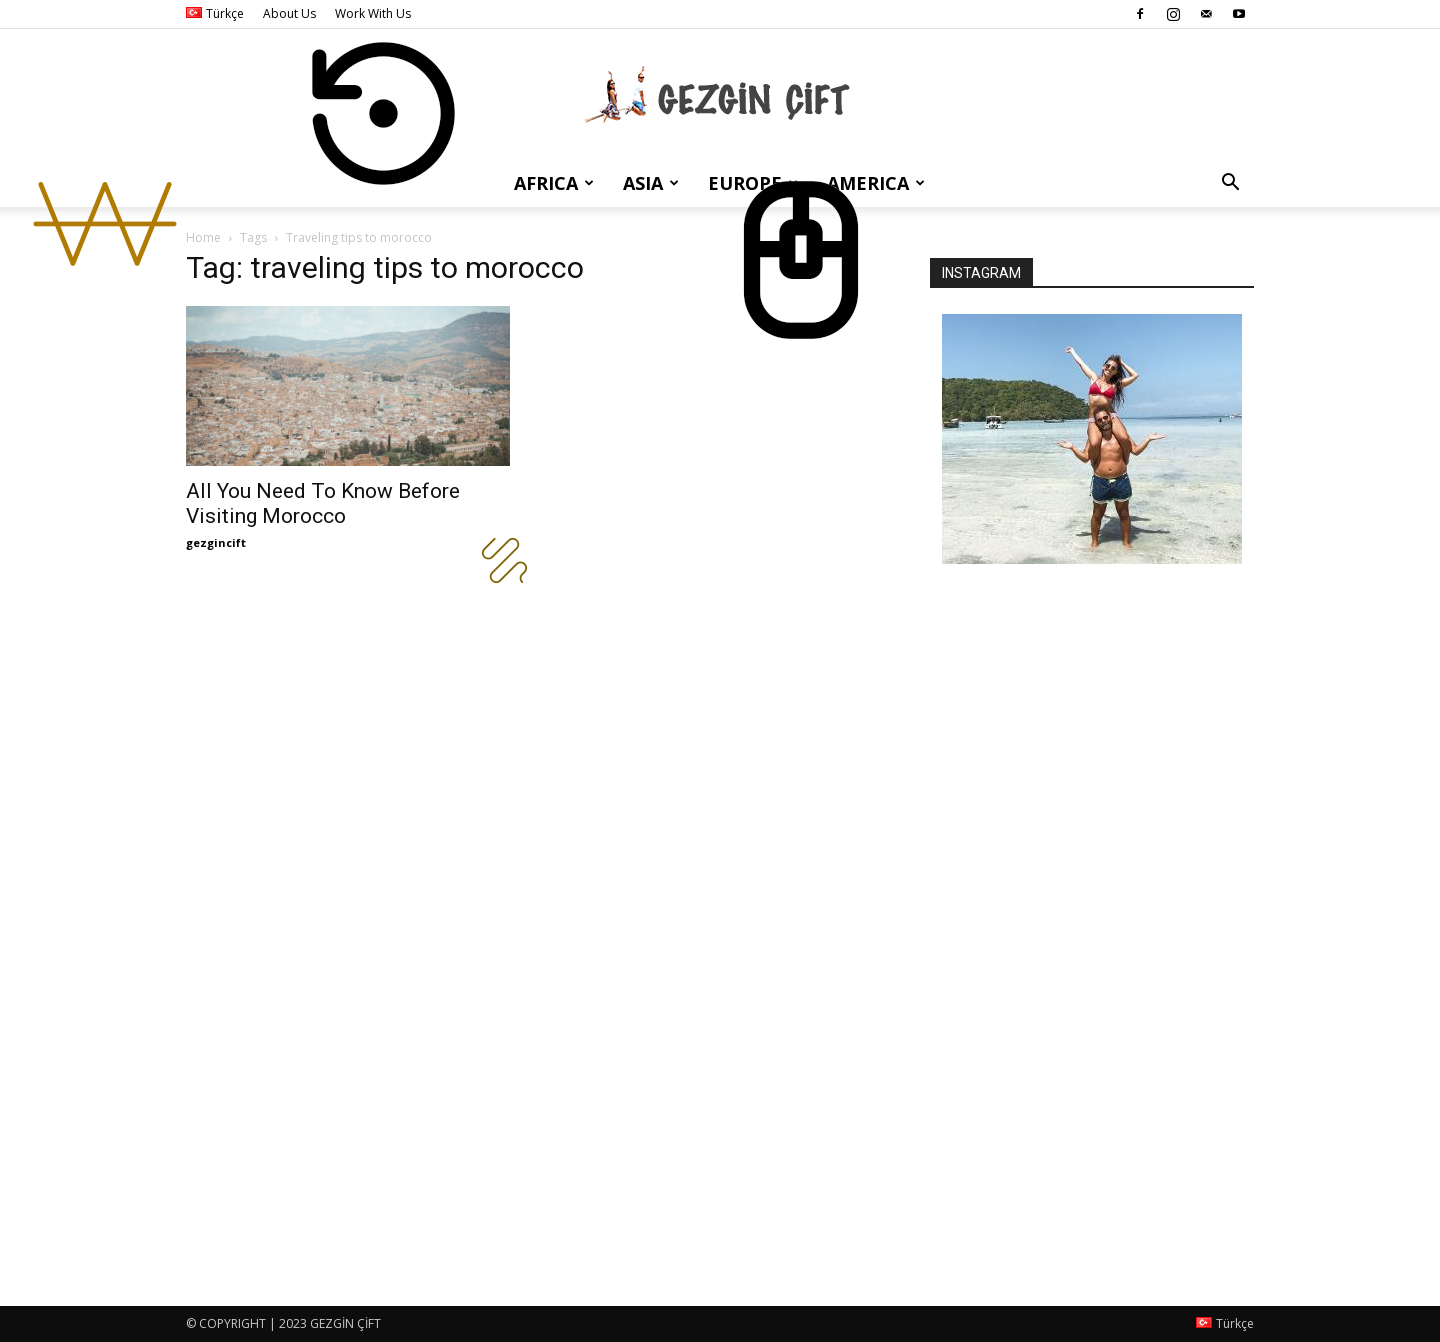 The height and width of the screenshot is (1342, 1440). Describe the element at coordinates (105, 219) in the screenshot. I see `indicates south korean won currency` at that location.